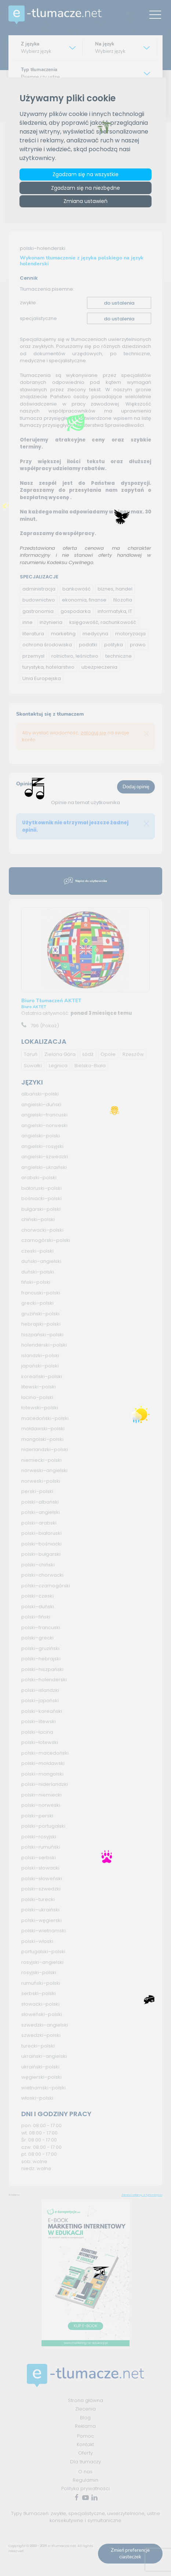 The height and width of the screenshot is (2576, 171). What do you see at coordinates (6, 505) in the screenshot?
I see `indicates shark attack or danger zone in a game` at bounding box center [6, 505].